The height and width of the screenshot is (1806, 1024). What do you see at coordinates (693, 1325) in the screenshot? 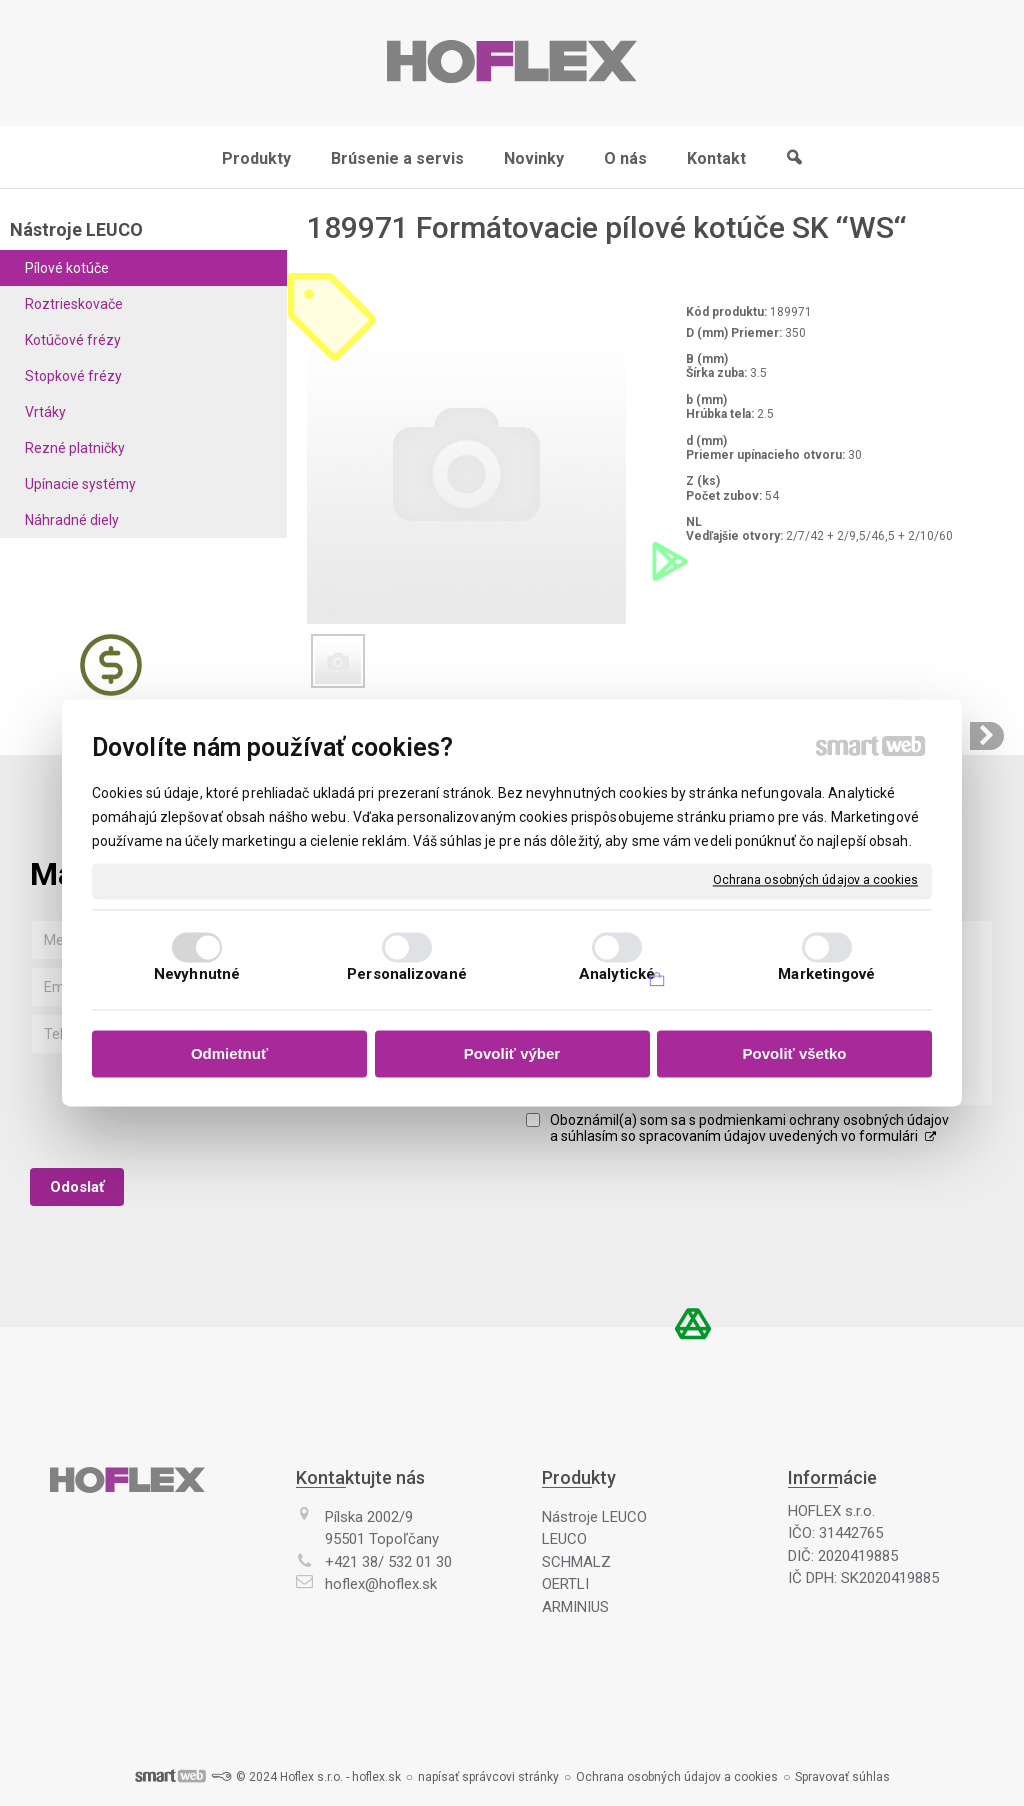
I see `open Google Drive` at bounding box center [693, 1325].